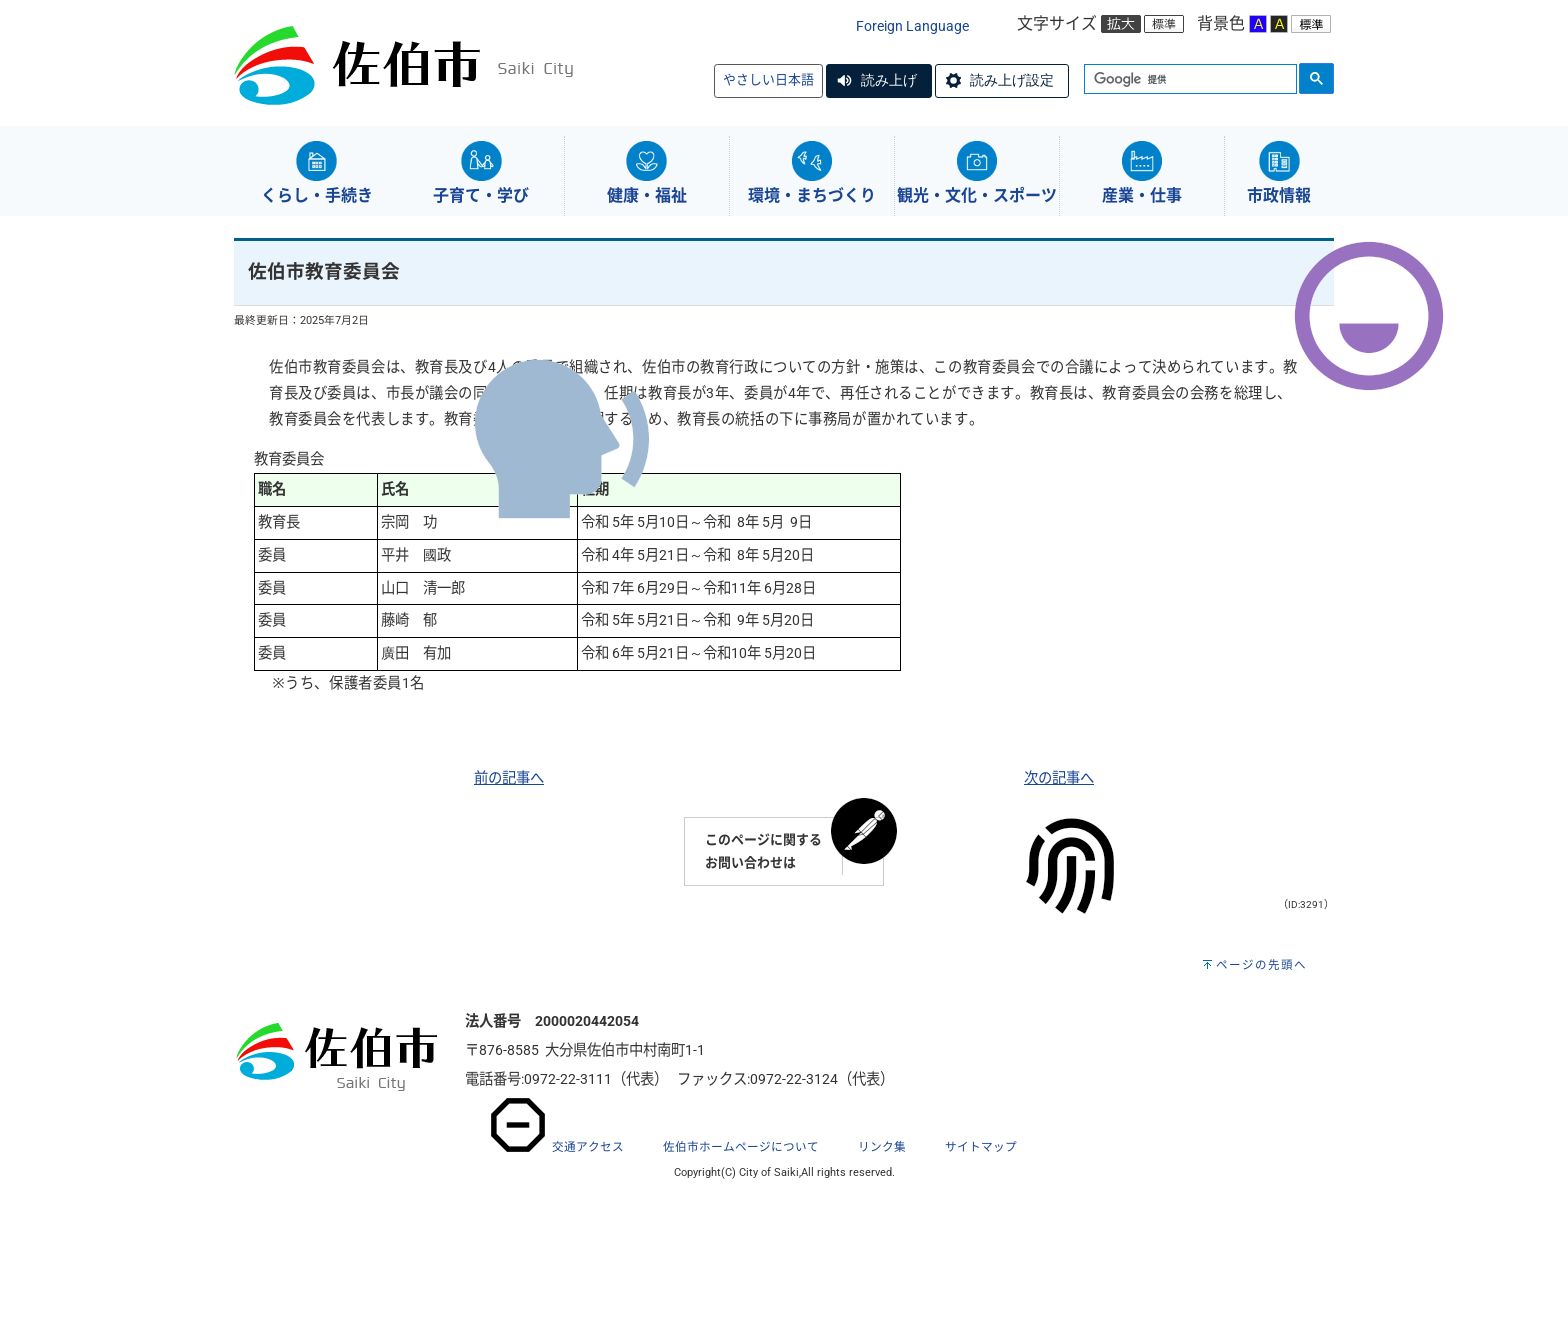 This screenshot has height=1326, width=1568. Describe the element at coordinates (562, 439) in the screenshot. I see `activate text-to-speech or voice output` at that location.